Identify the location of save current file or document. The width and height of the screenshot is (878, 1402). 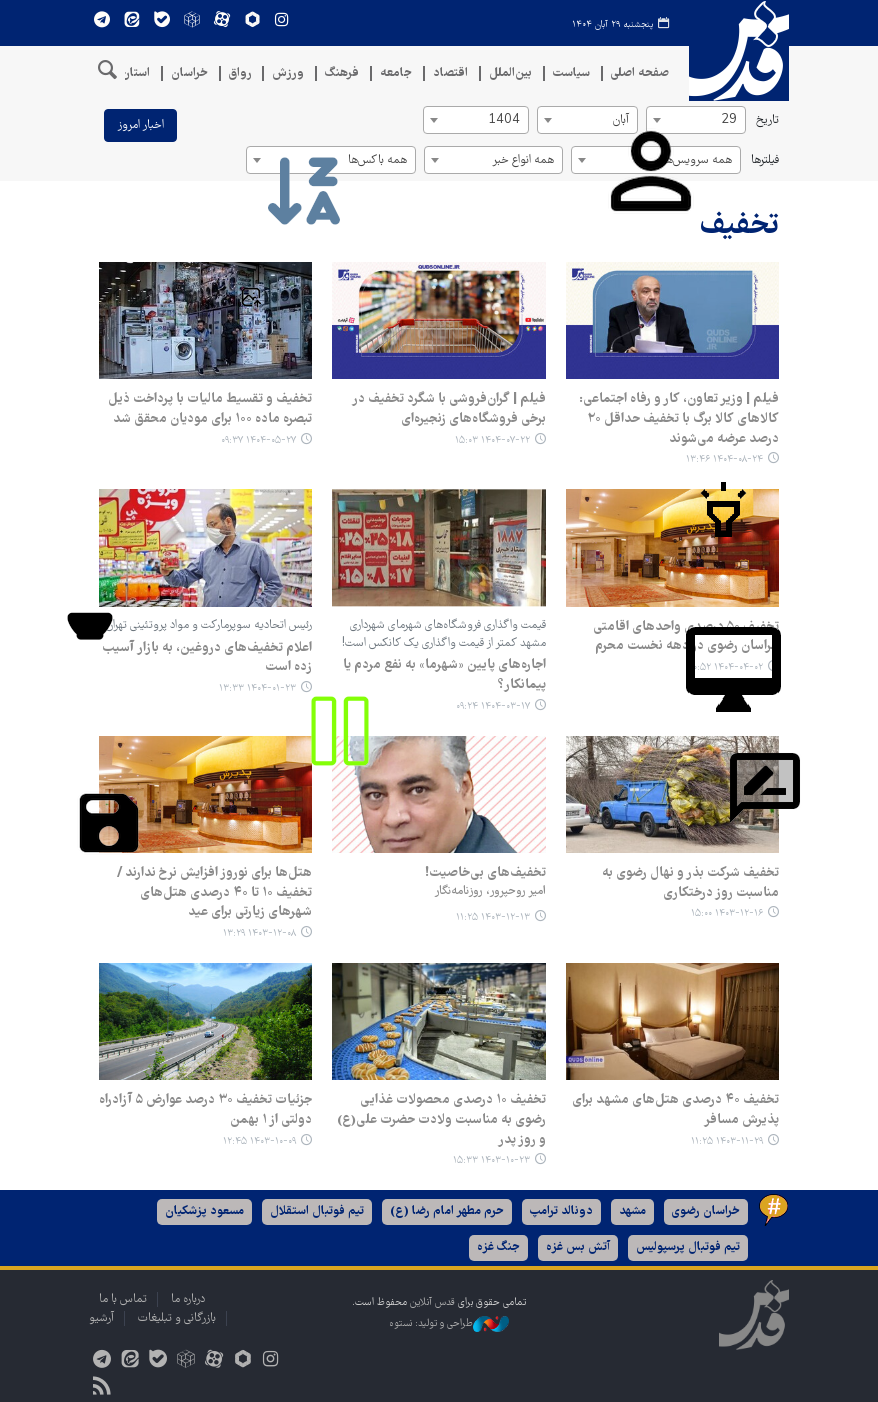
(109, 823).